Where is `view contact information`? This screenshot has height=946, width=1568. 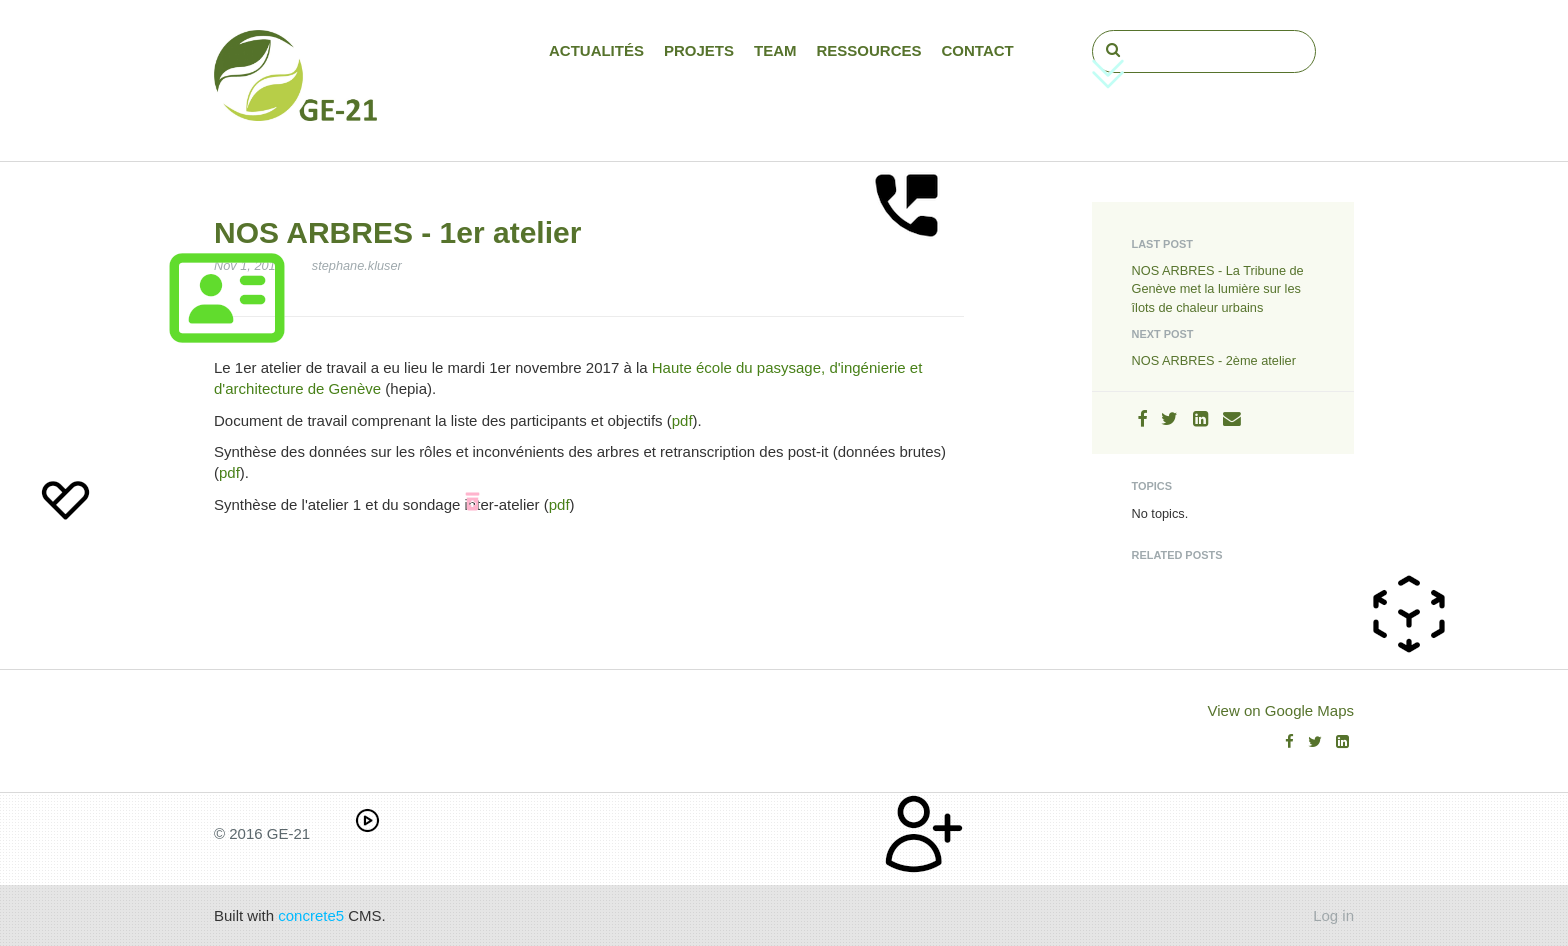 view contact information is located at coordinates (227, 298).